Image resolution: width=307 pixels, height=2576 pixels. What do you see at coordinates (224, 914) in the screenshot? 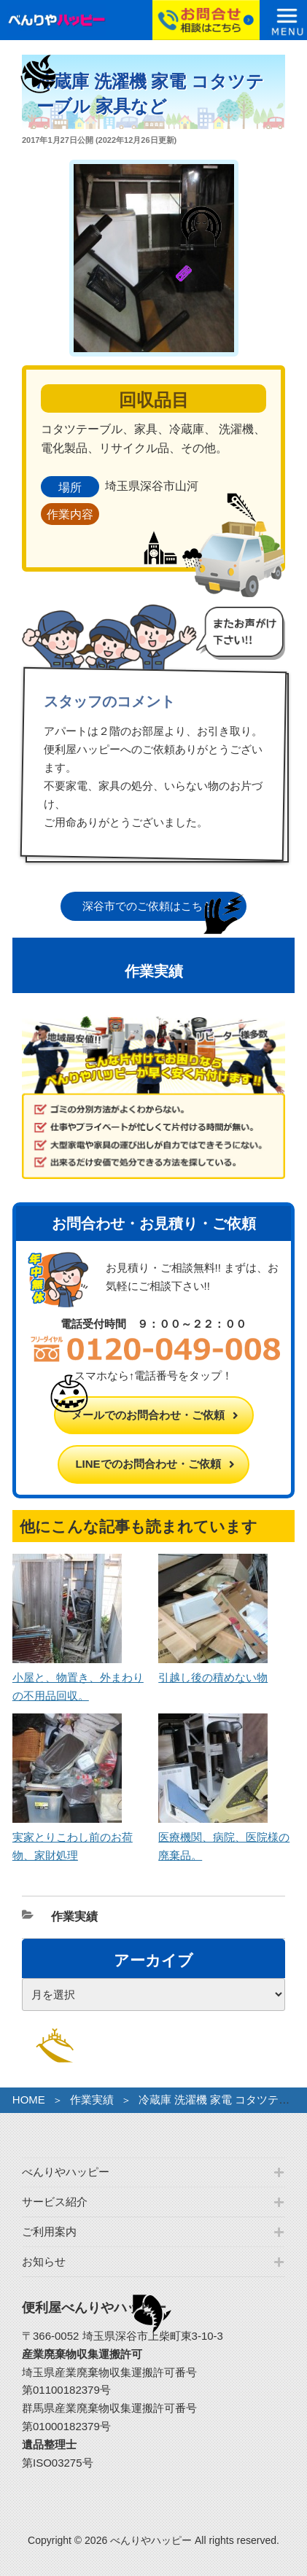
I see `cast a lightning spell` at bounding box center [224, 914].